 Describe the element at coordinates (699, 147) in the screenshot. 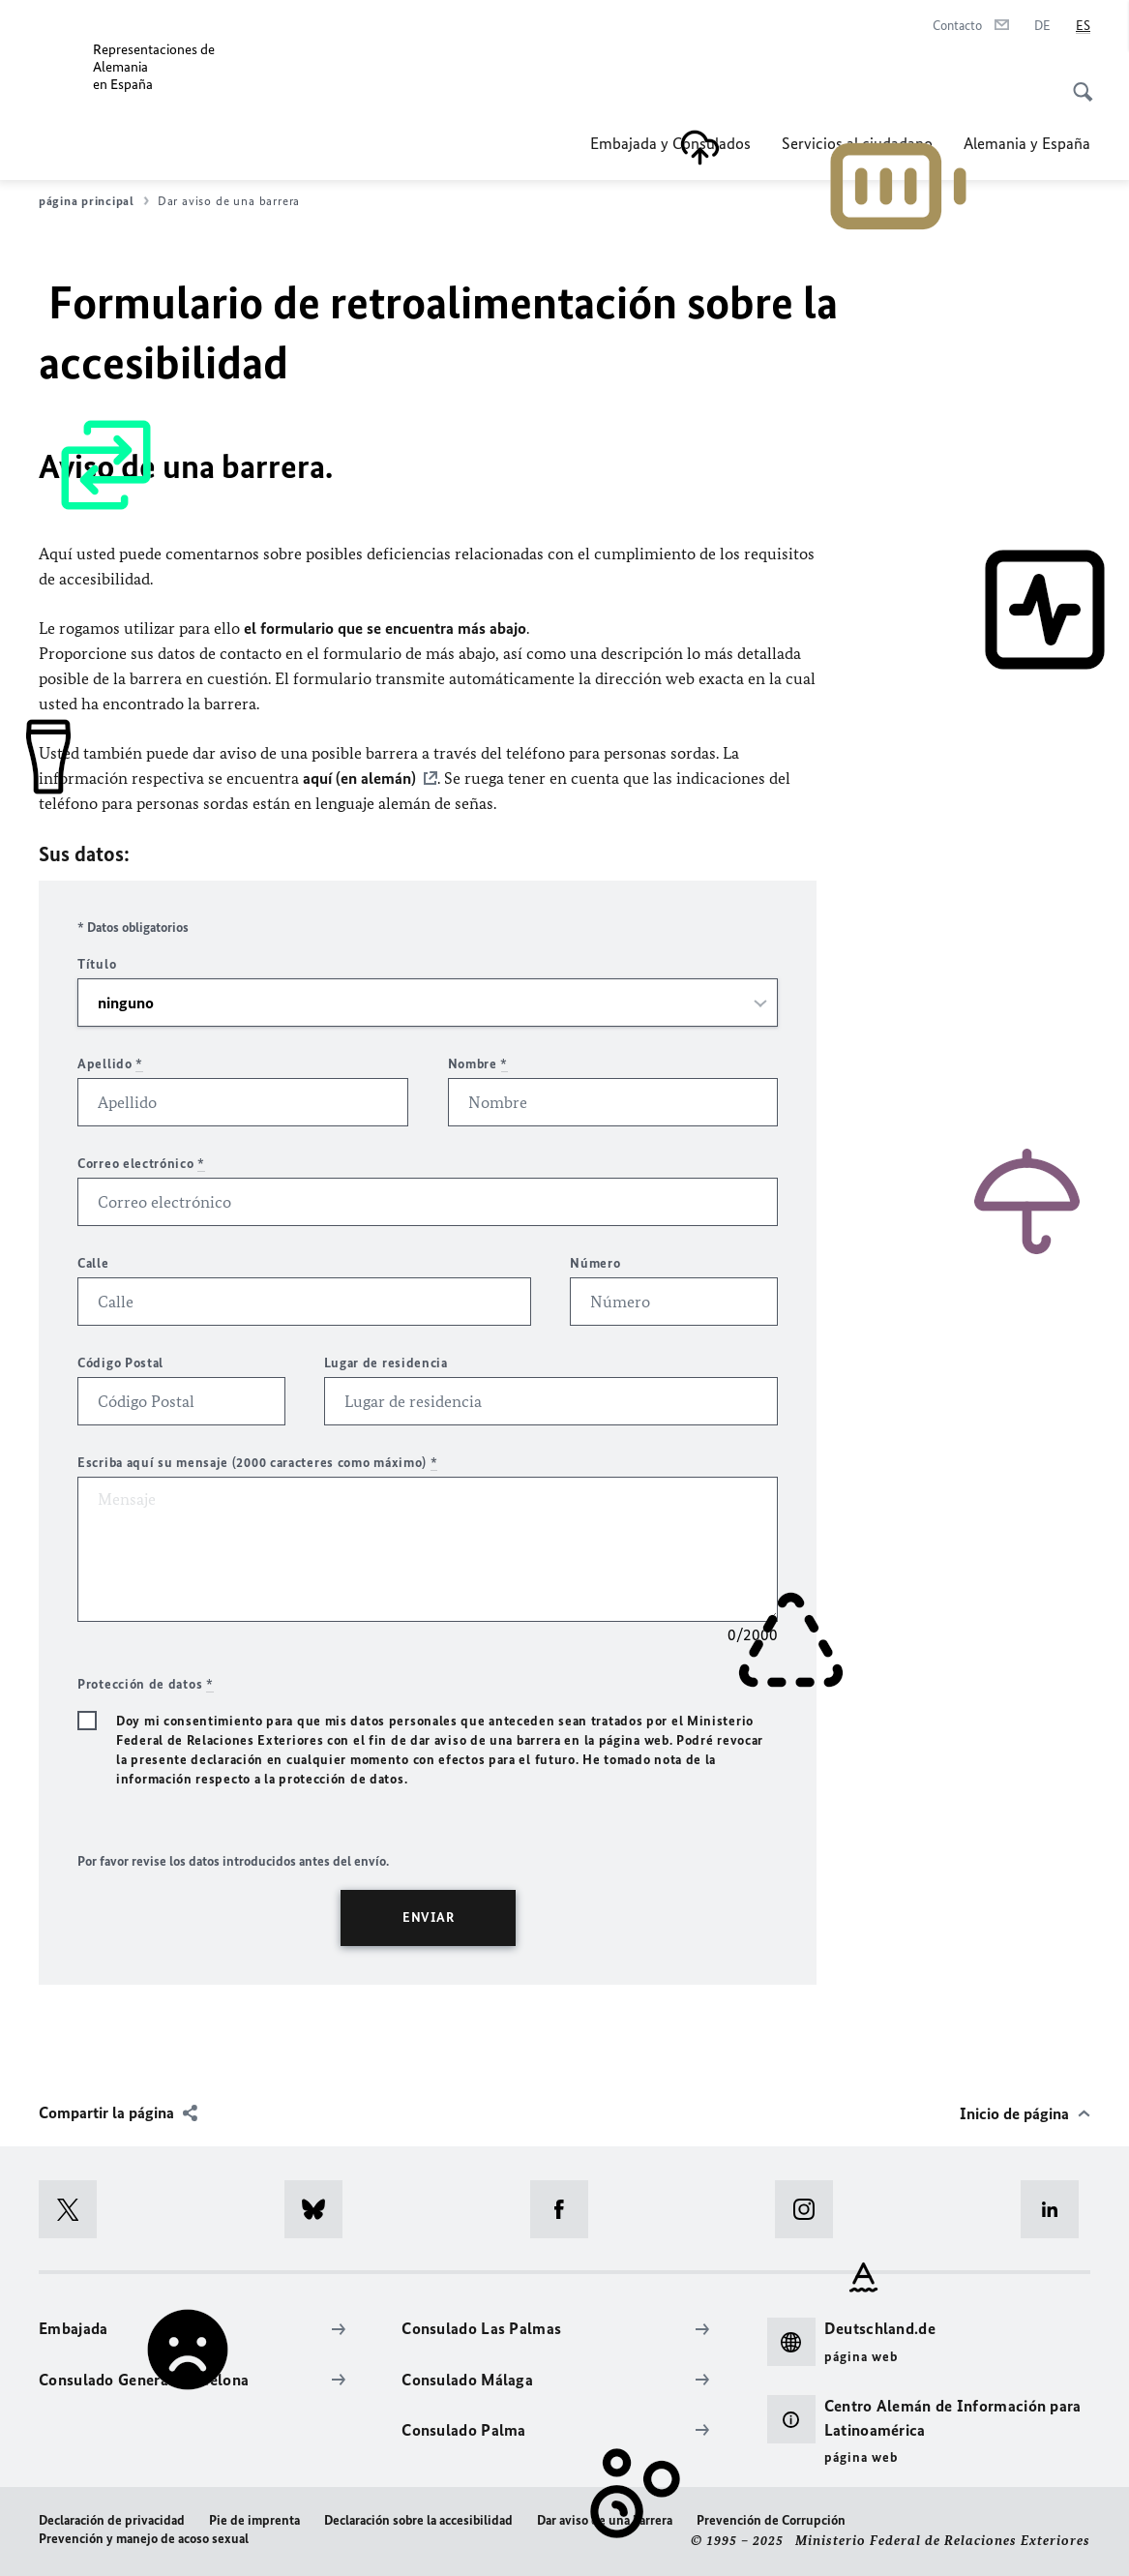

I see `upload file to cloud storage` at that location.